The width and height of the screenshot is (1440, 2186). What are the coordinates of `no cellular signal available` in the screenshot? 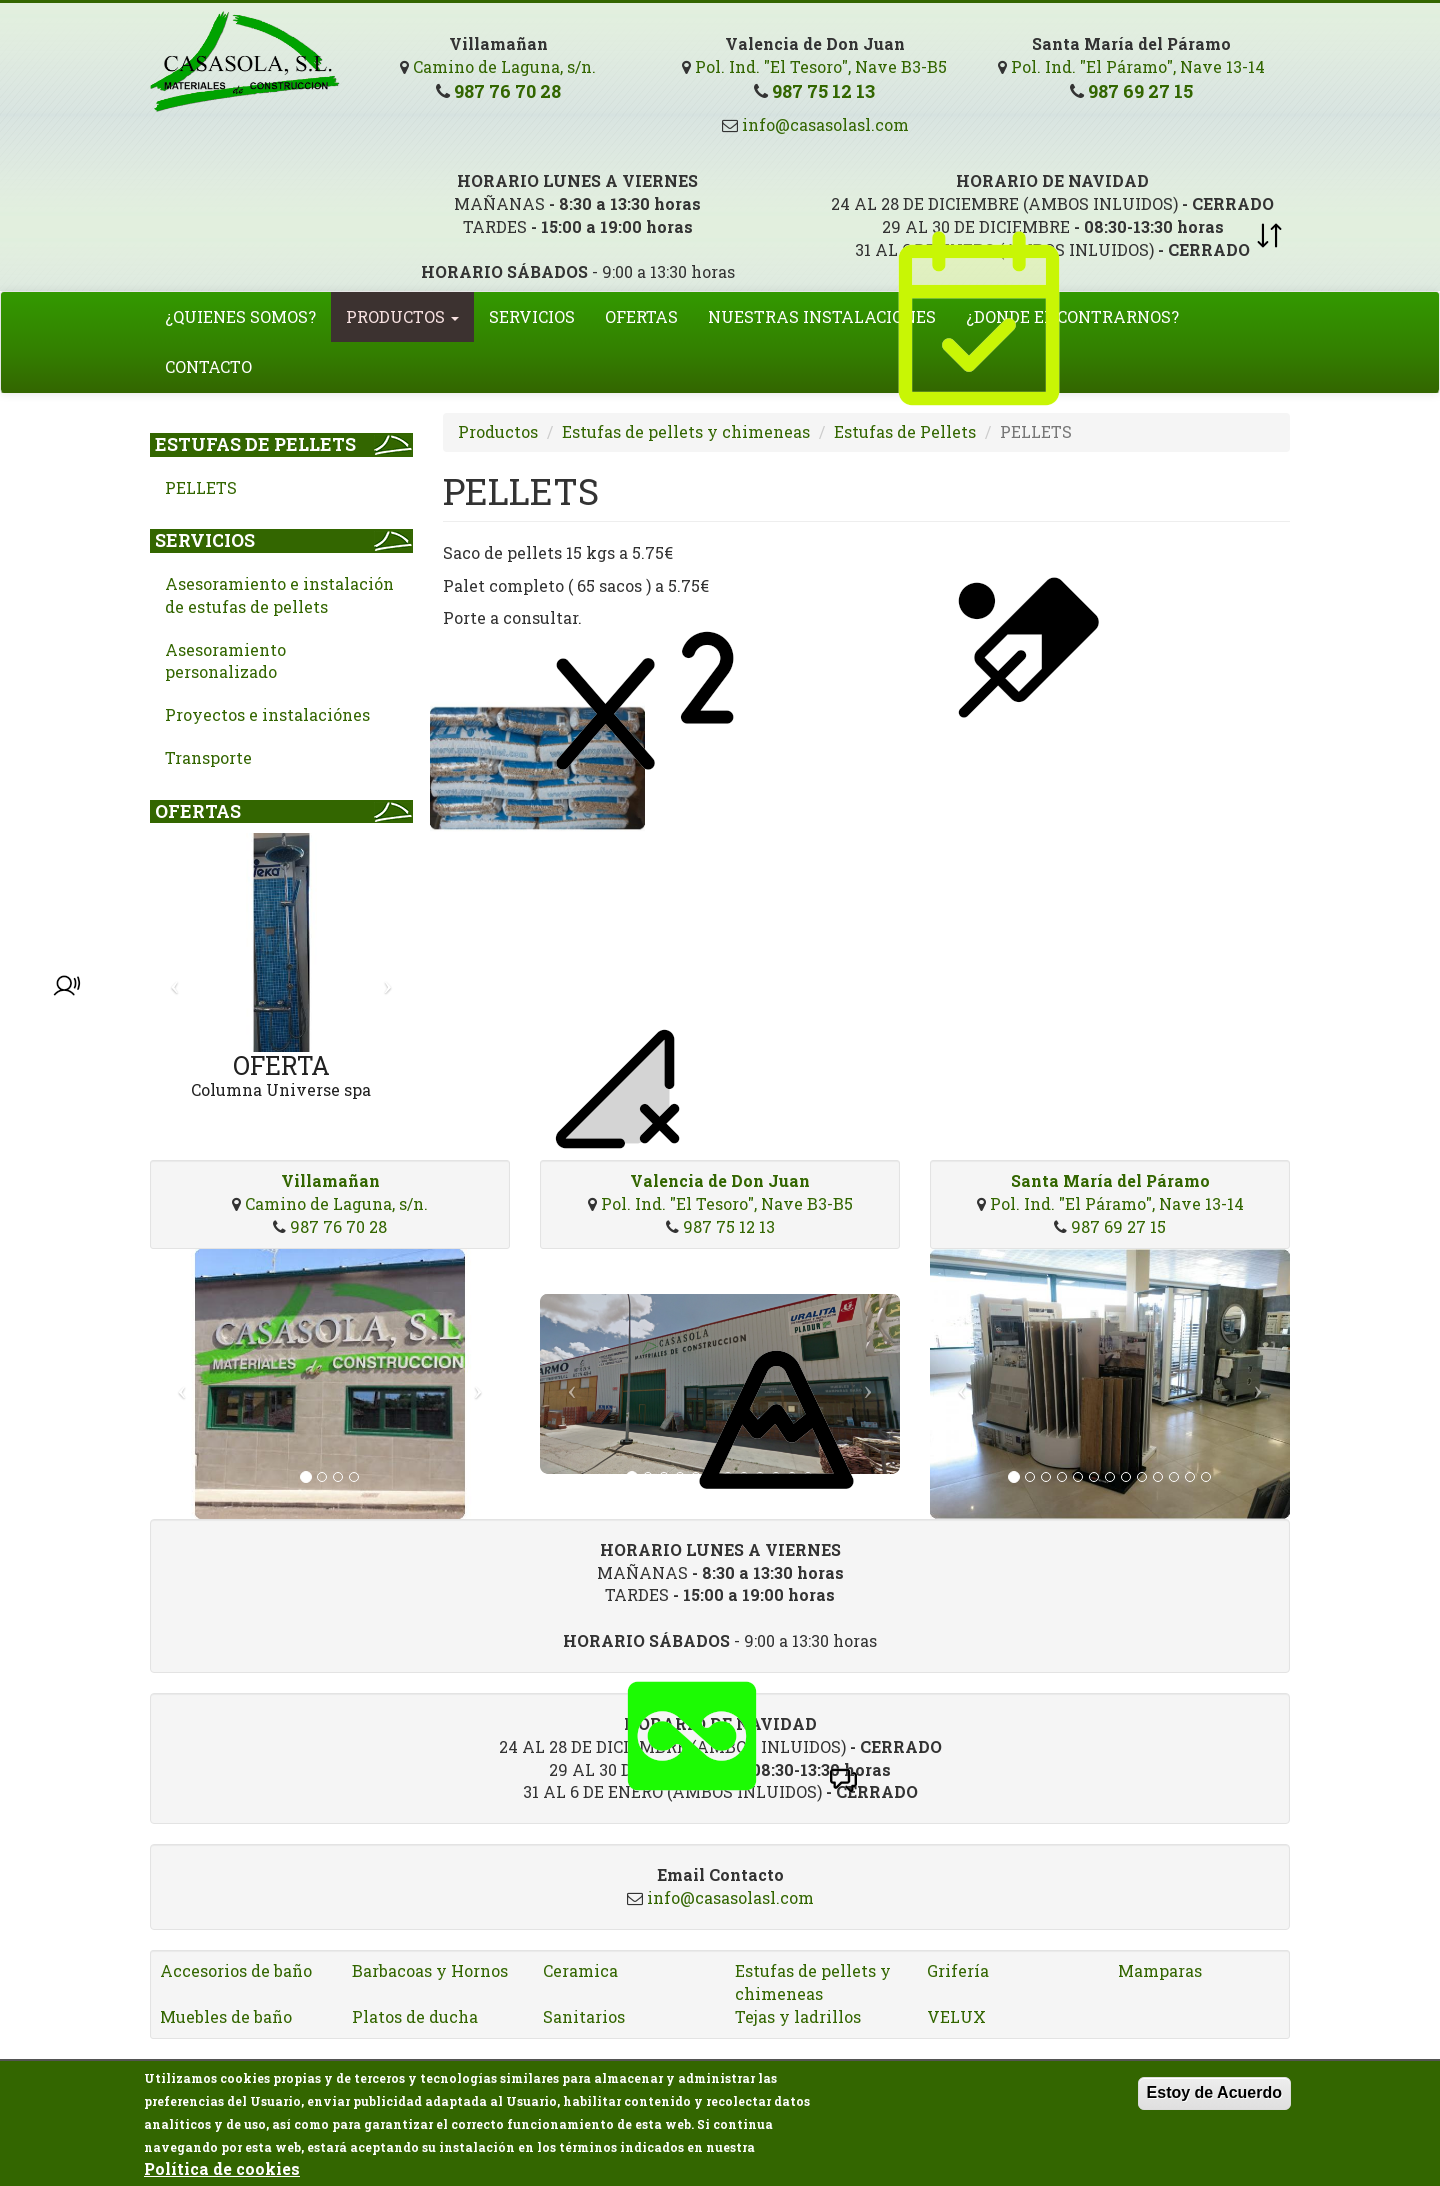 It's located at (625, 1094).